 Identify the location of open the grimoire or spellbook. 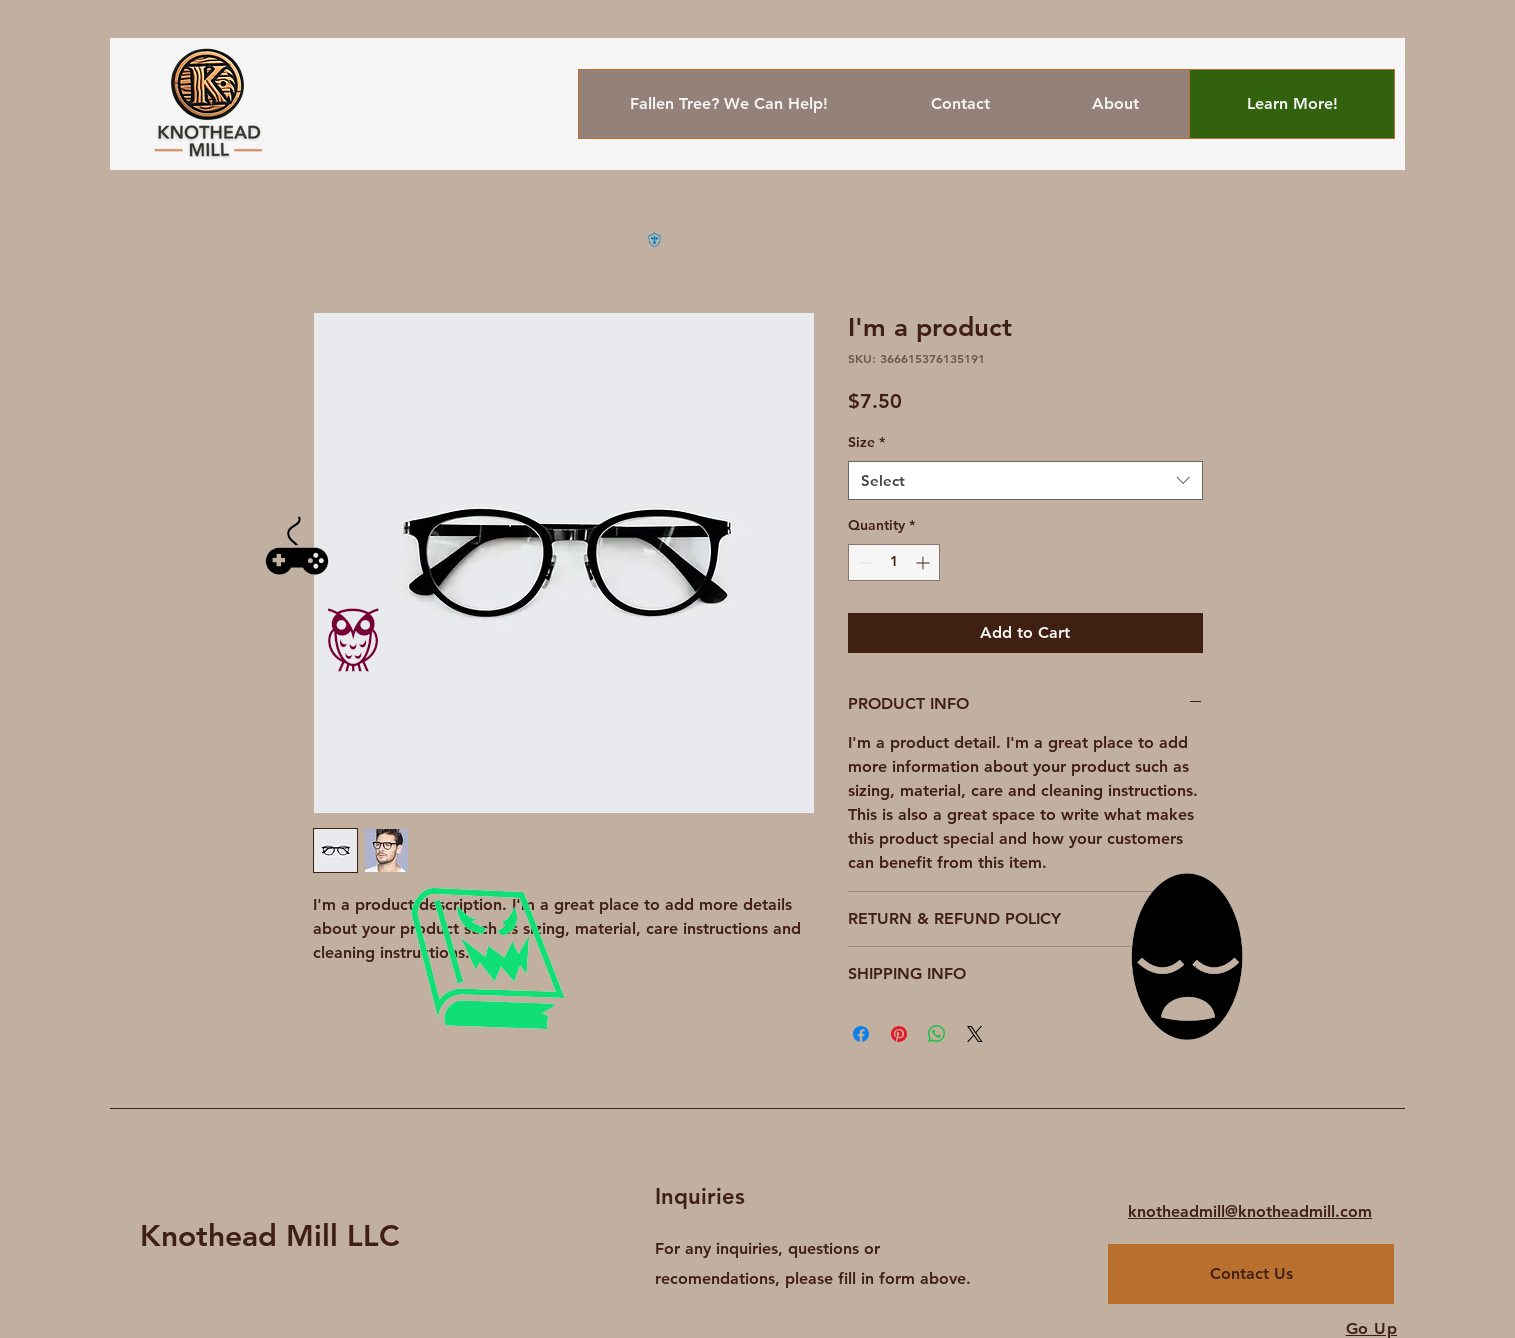
(486, 961).